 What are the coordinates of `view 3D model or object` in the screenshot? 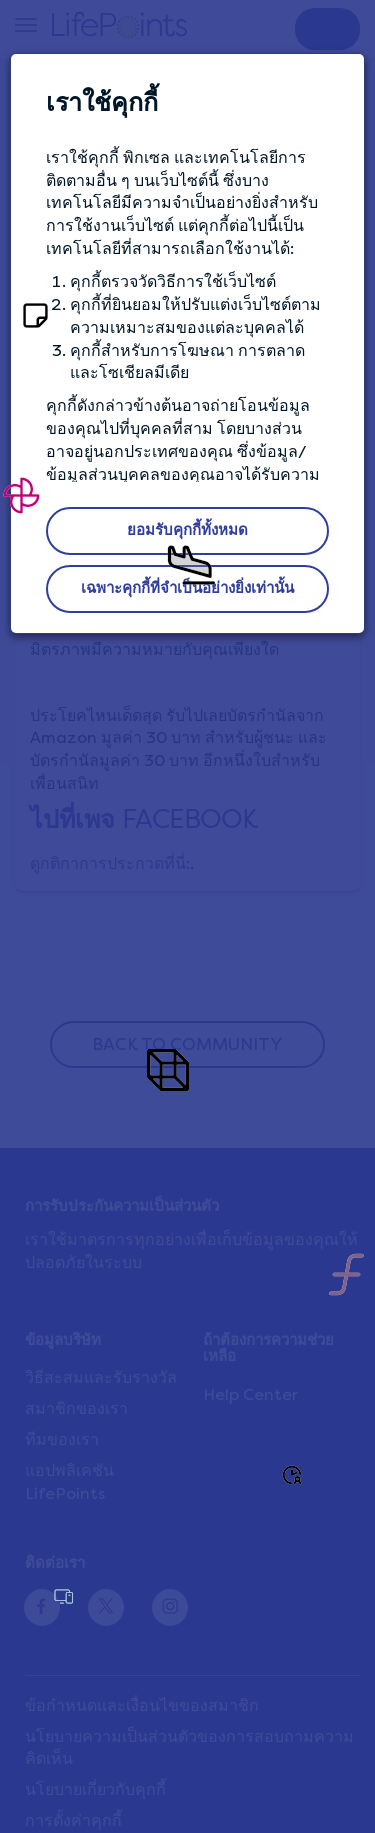 It's located at (168, 1070).